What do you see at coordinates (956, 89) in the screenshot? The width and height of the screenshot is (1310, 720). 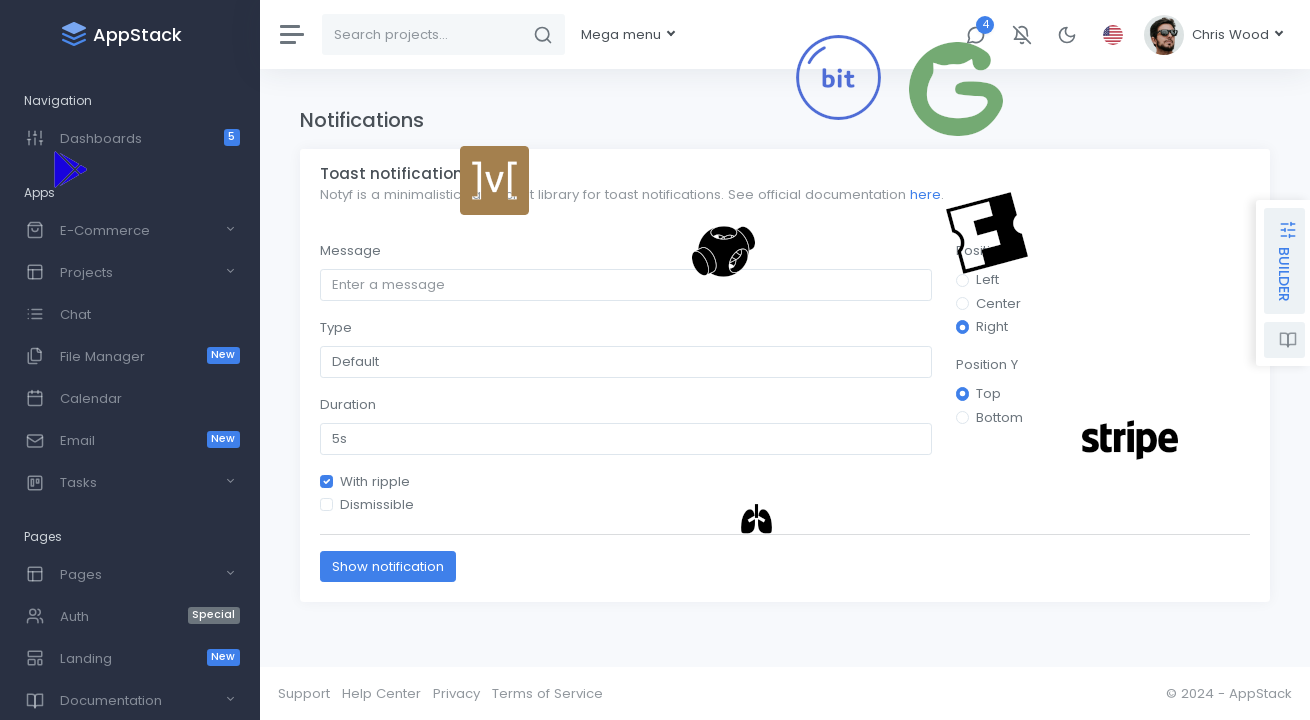 I see `open GitCode application` at bounding box center [956, 89].